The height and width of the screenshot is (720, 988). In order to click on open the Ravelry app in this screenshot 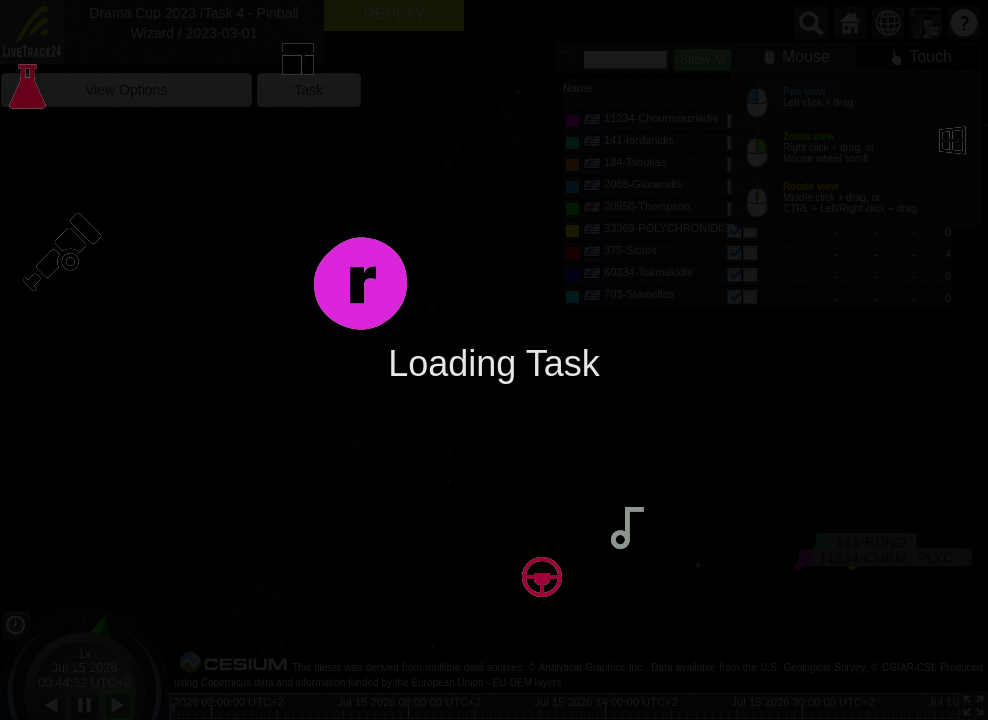, I will do `click(360, 283)`.